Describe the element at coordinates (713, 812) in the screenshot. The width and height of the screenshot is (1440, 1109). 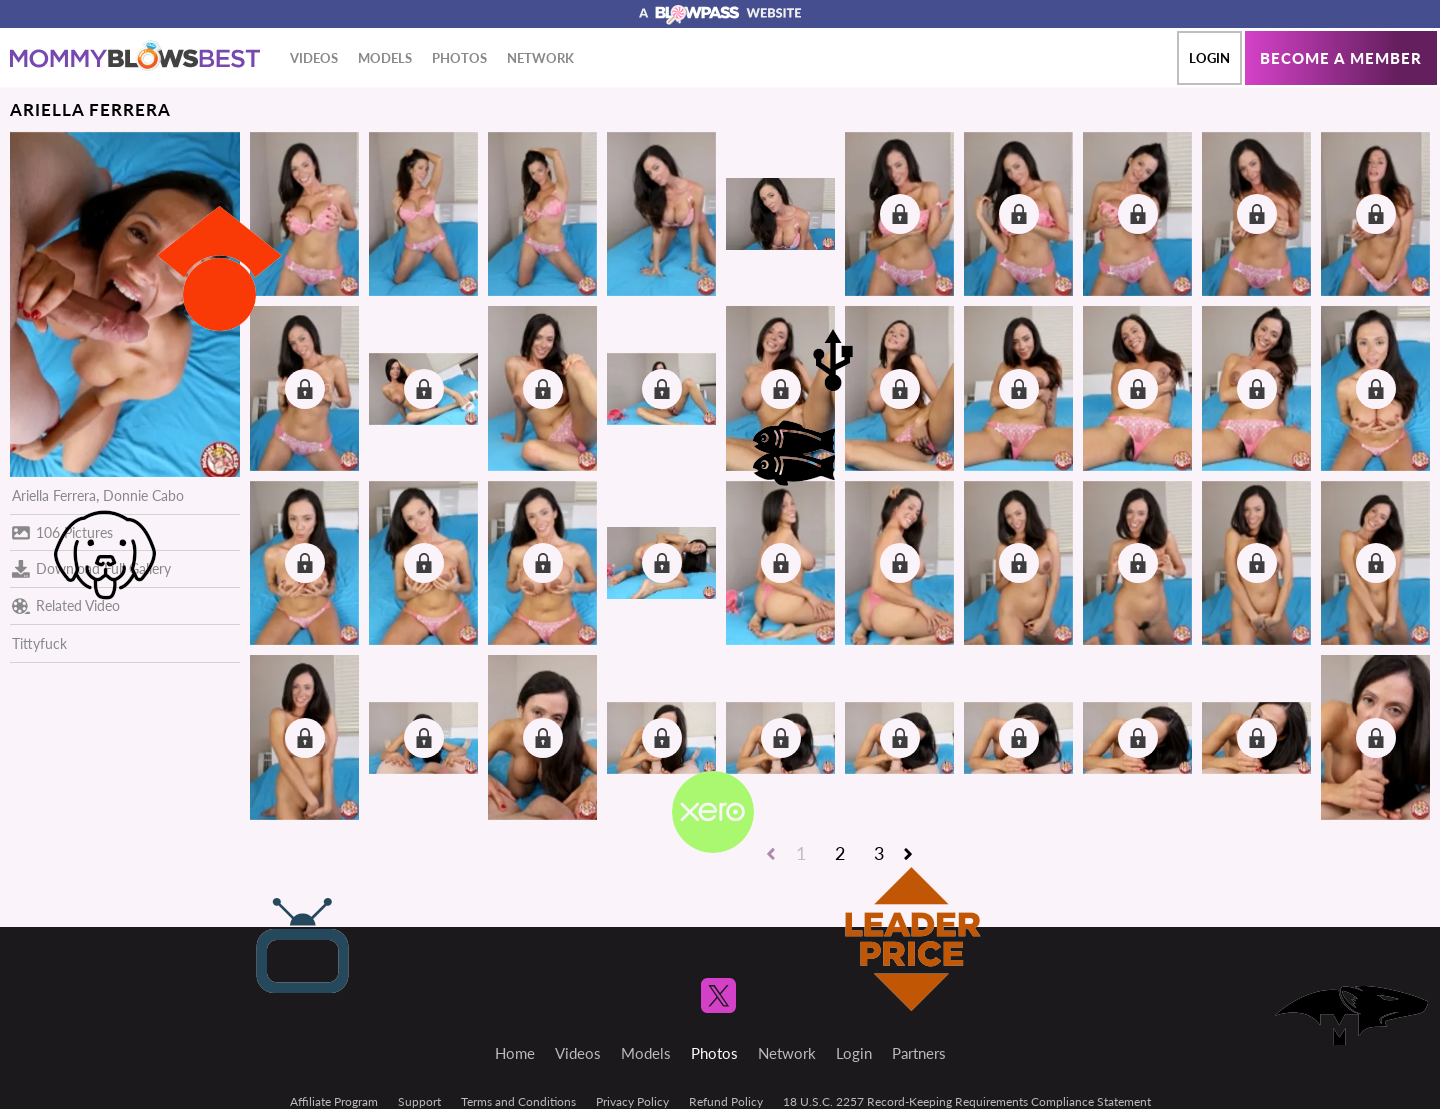
I see `open xero accounting software` at that location.